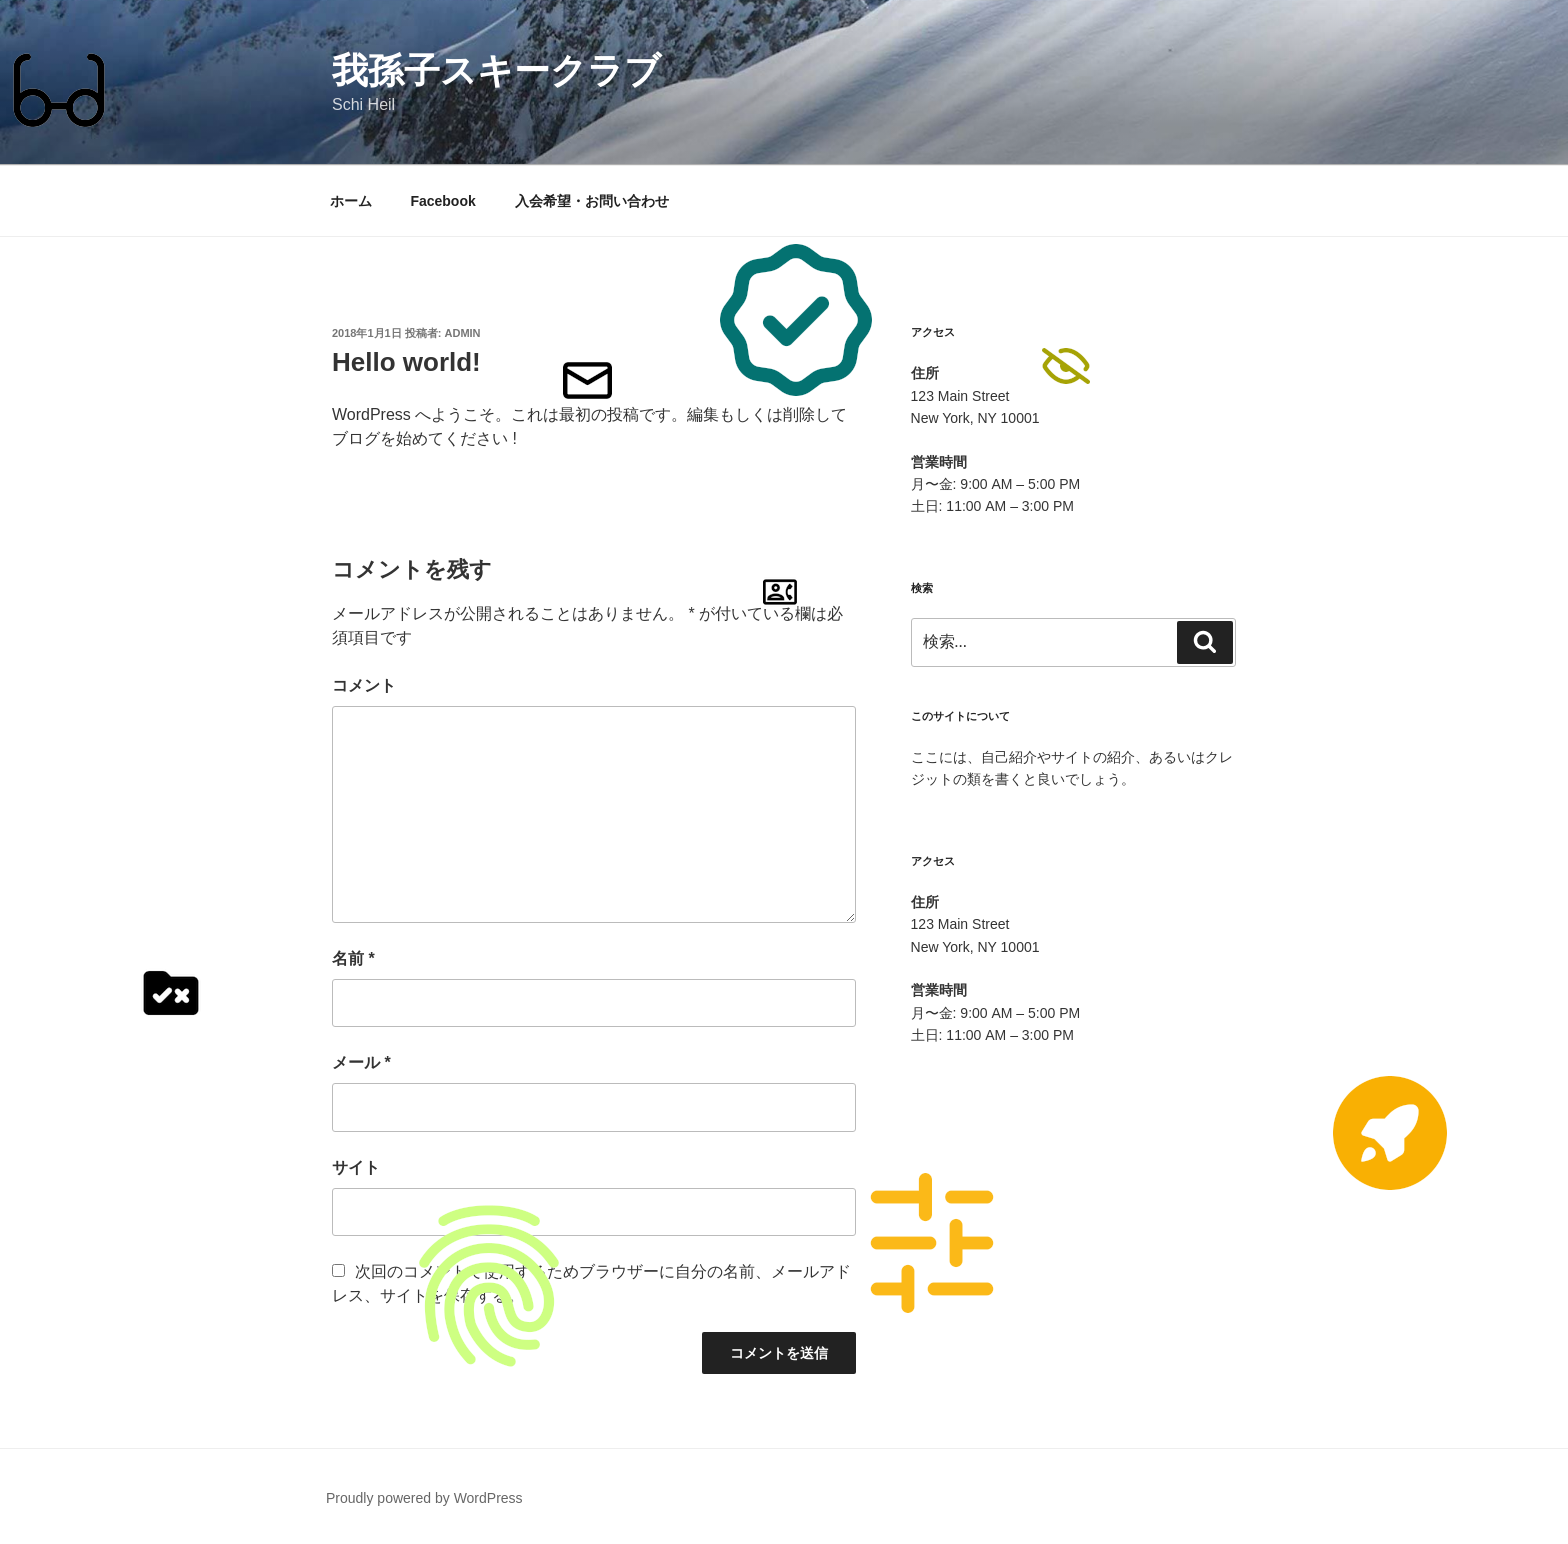  Describe the element at coordinates (587, 380) in the screenshot. I see `open your inbox` at that location.